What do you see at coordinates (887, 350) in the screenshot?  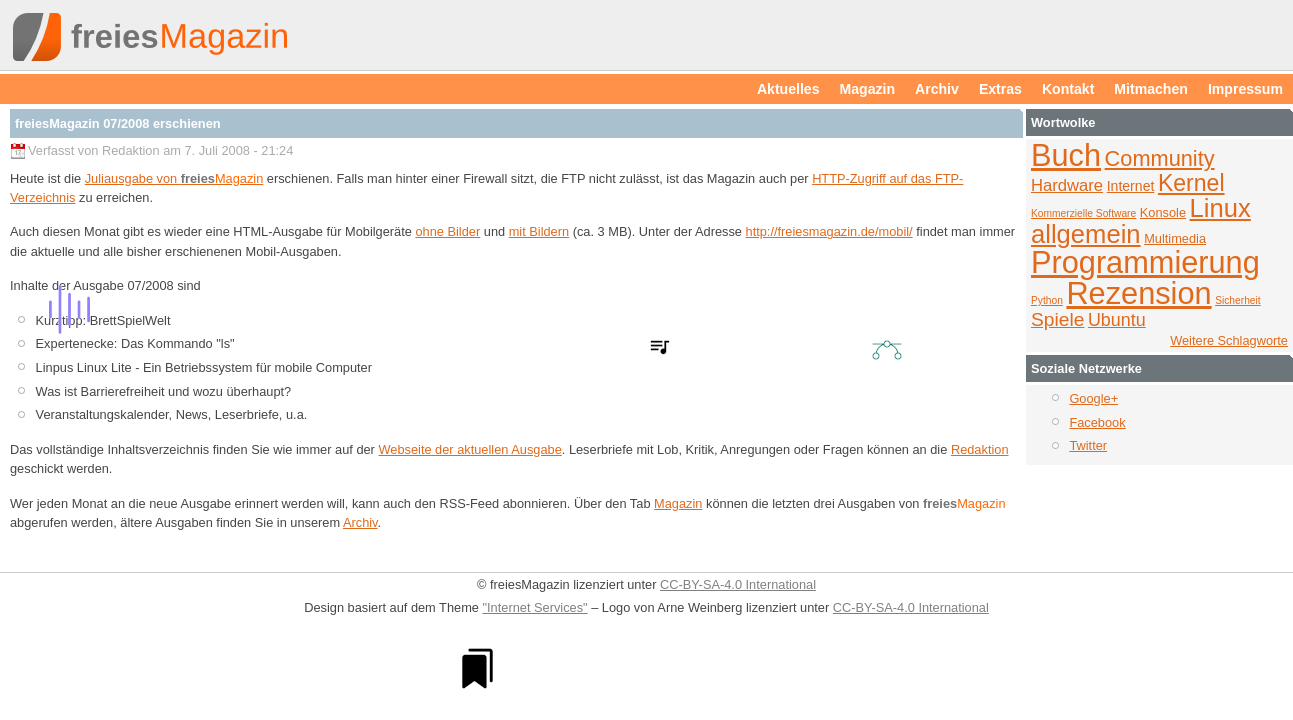 I see `edit vector path or bezier curve` at bounding box center [887, 350].